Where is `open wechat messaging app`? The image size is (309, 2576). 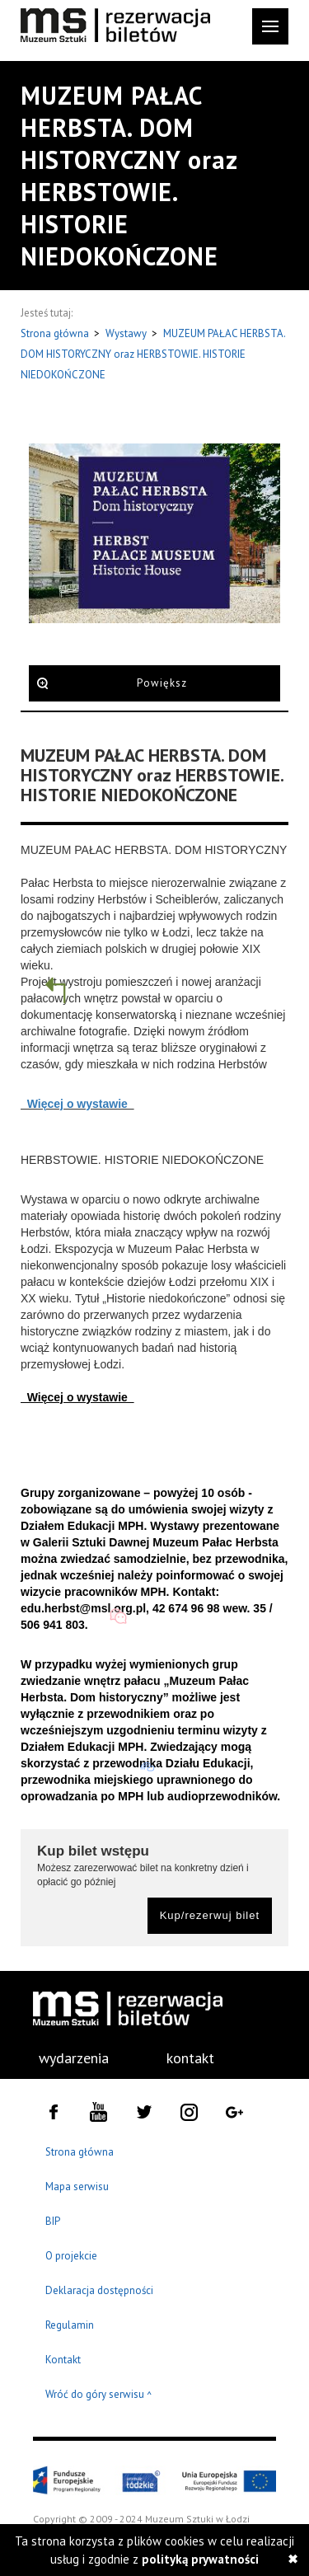 open wechat messaging app is located at coordinates (118, 1616).